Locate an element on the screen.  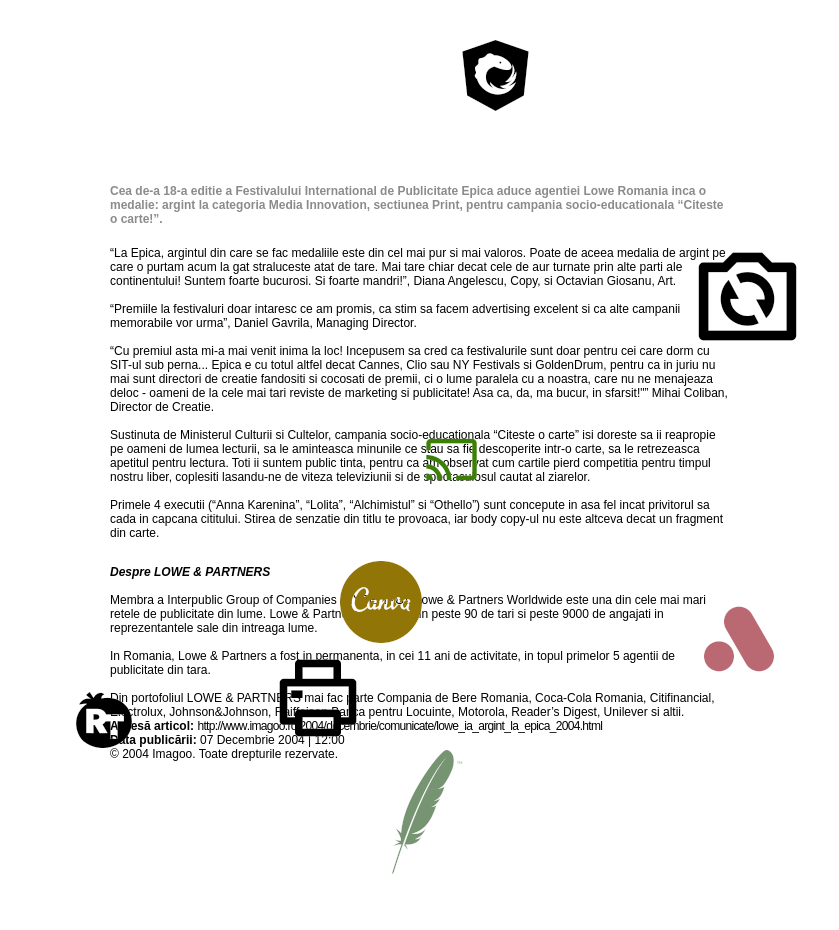
switch between front and rear camera is located at coordinates (747, 296).